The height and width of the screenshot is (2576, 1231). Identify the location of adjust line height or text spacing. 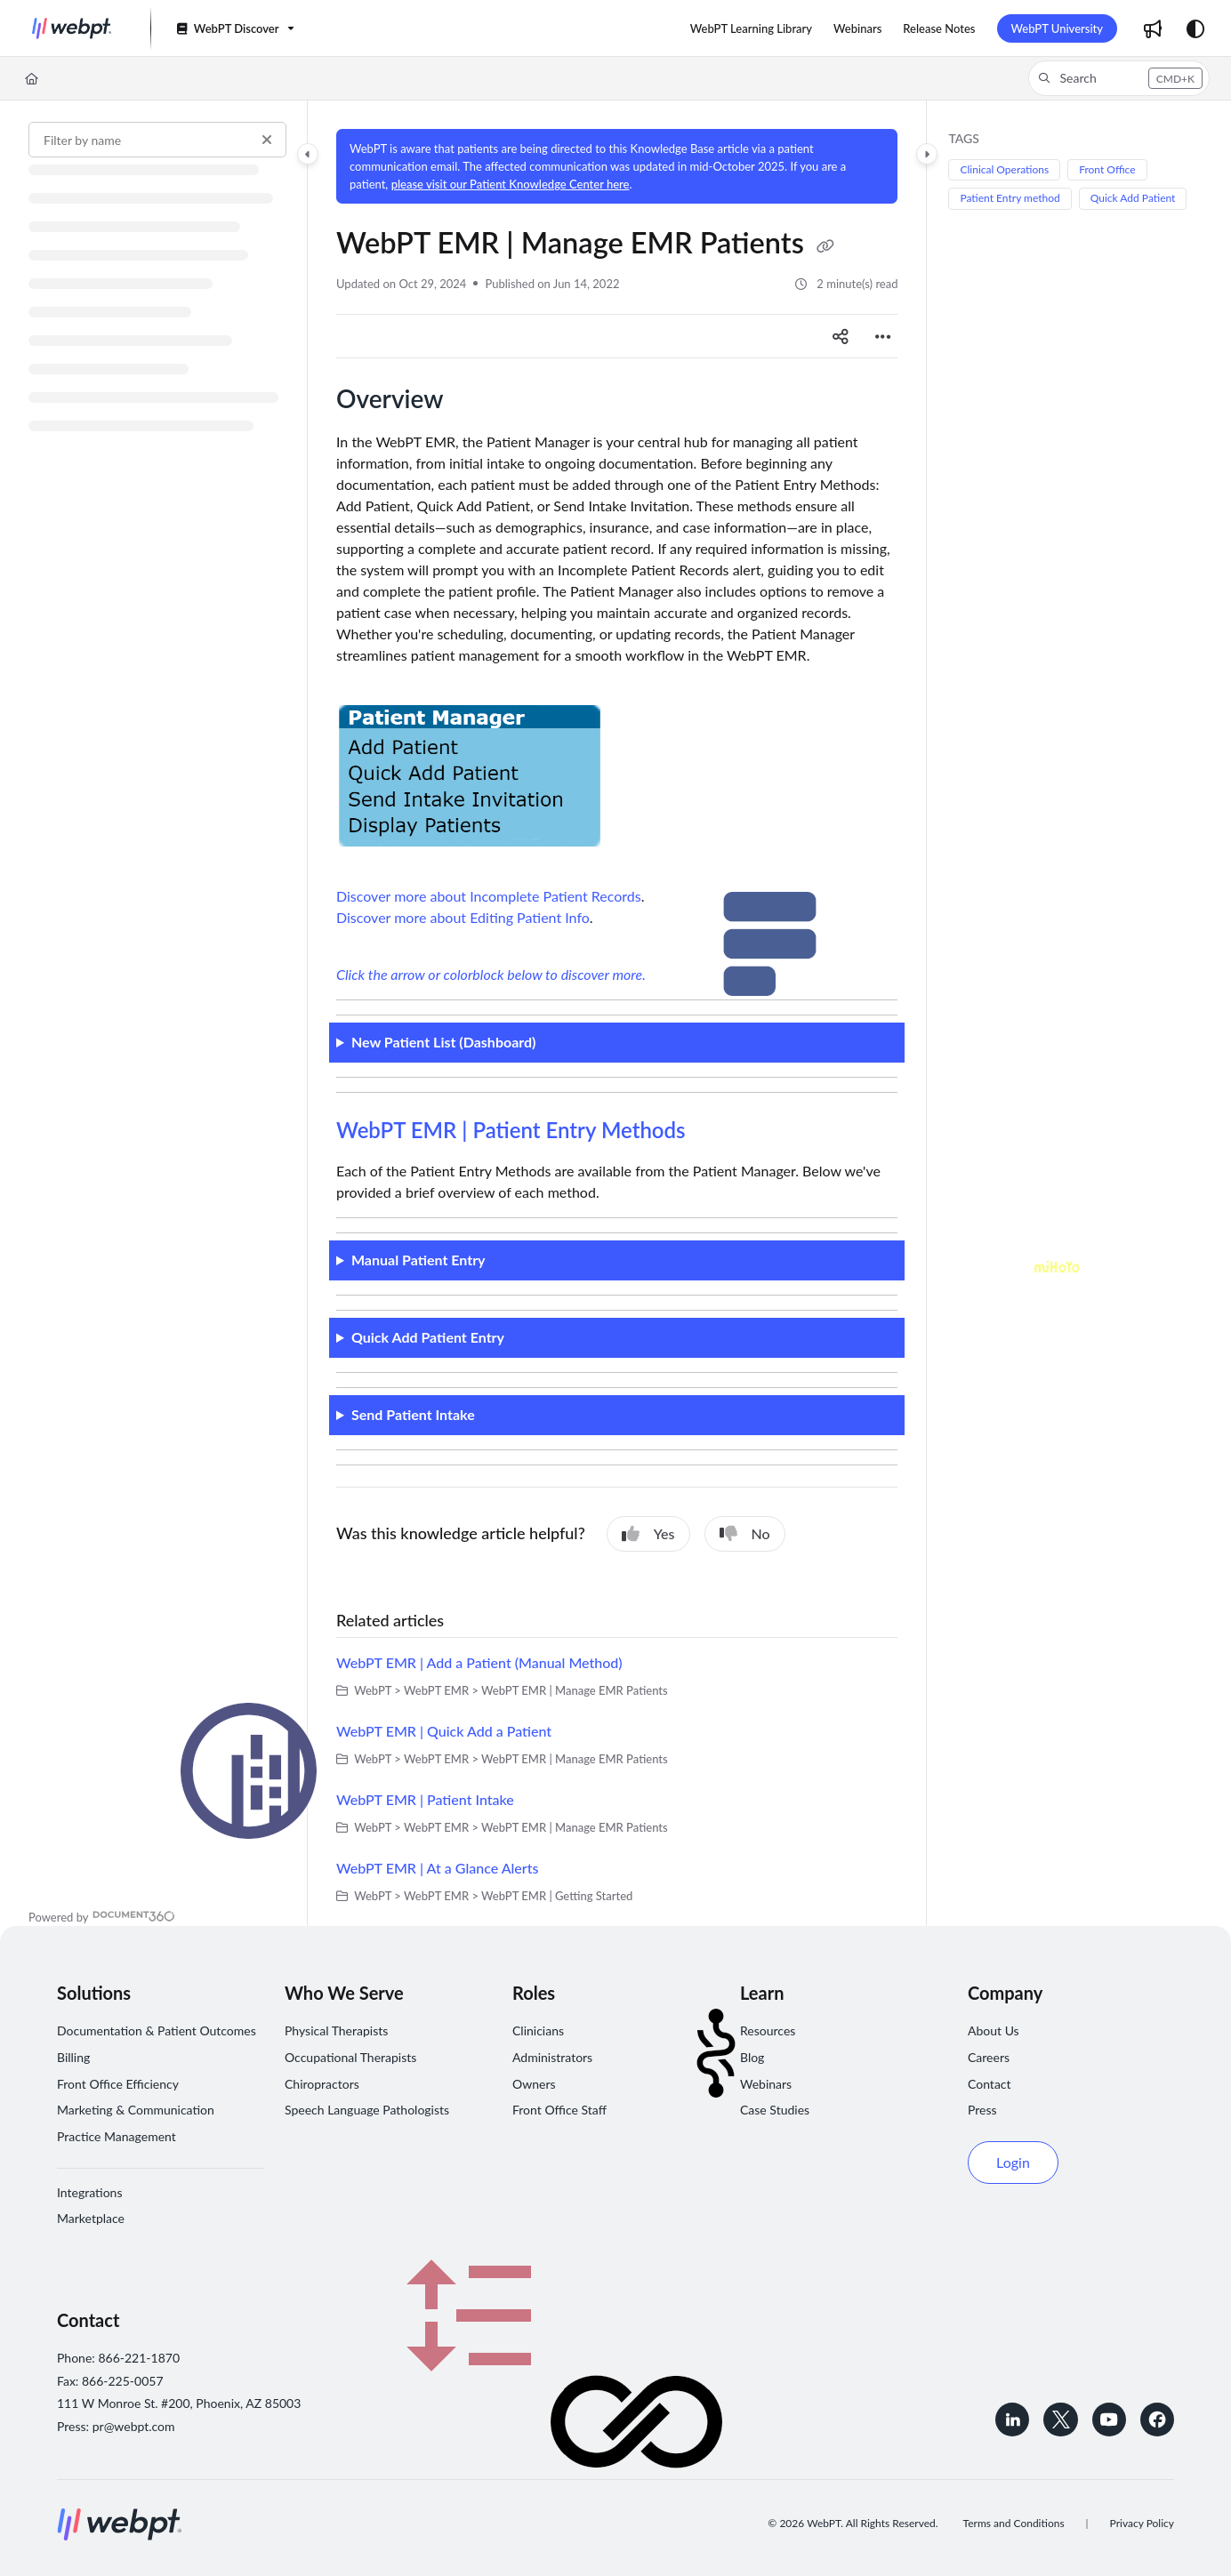
(475, 2315).